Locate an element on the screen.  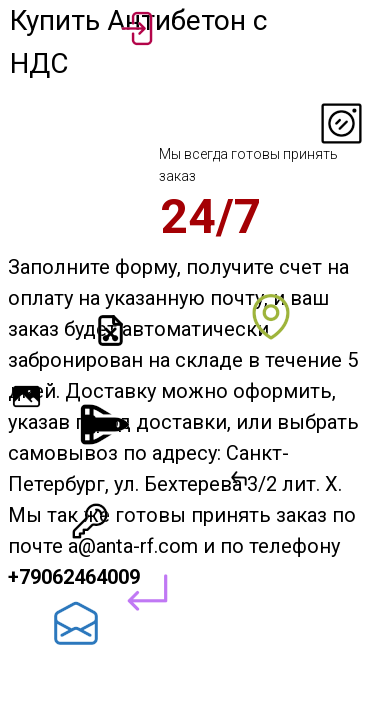
return to previous line or entry is located at coordinates (147, 592).